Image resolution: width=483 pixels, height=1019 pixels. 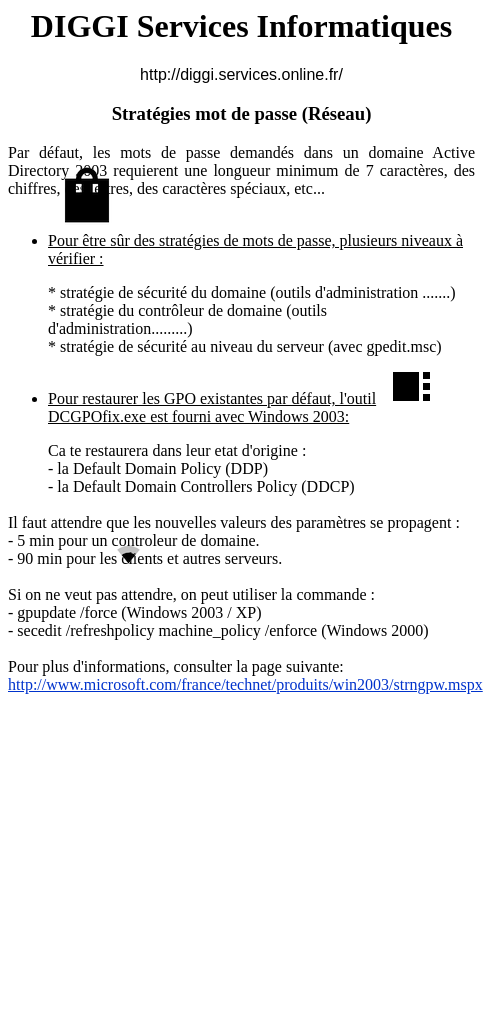 What do you see at coordinates (411, 386) in the screenshot?
I see `toggle sidebar panel visibility` at bounding box center [411, 386].